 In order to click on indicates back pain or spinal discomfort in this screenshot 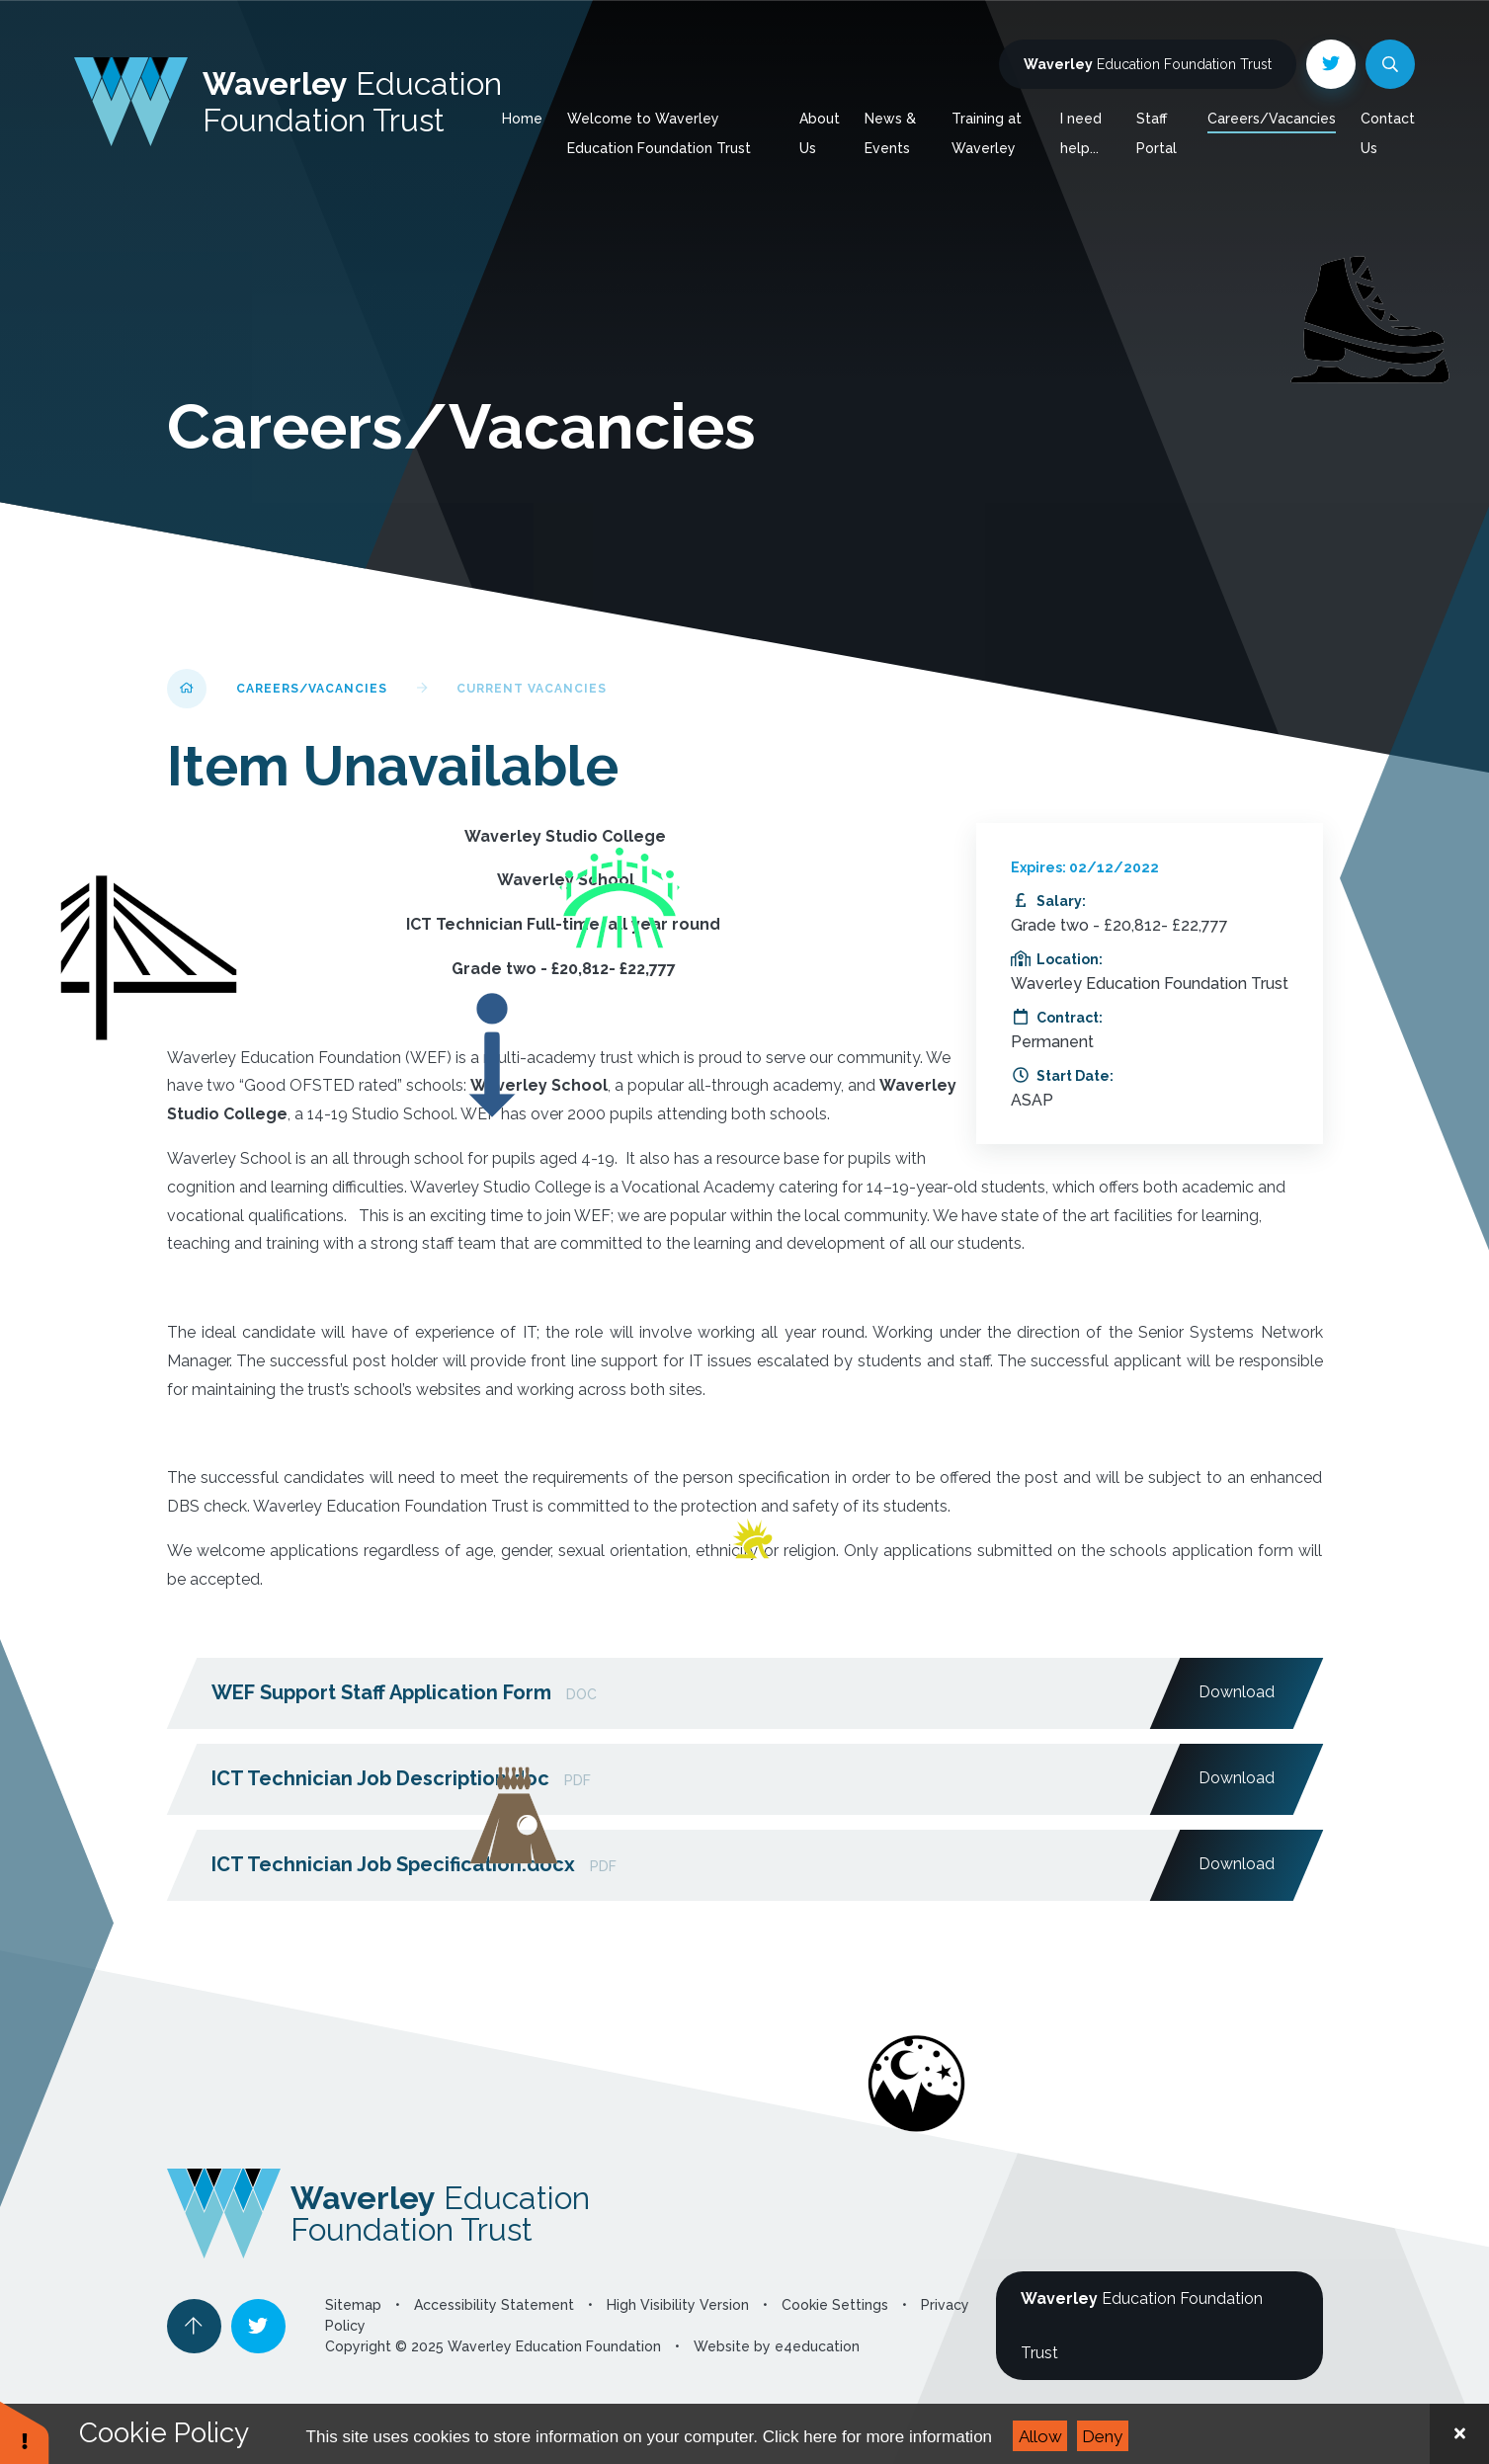, I will do `click(752, 1538)`.